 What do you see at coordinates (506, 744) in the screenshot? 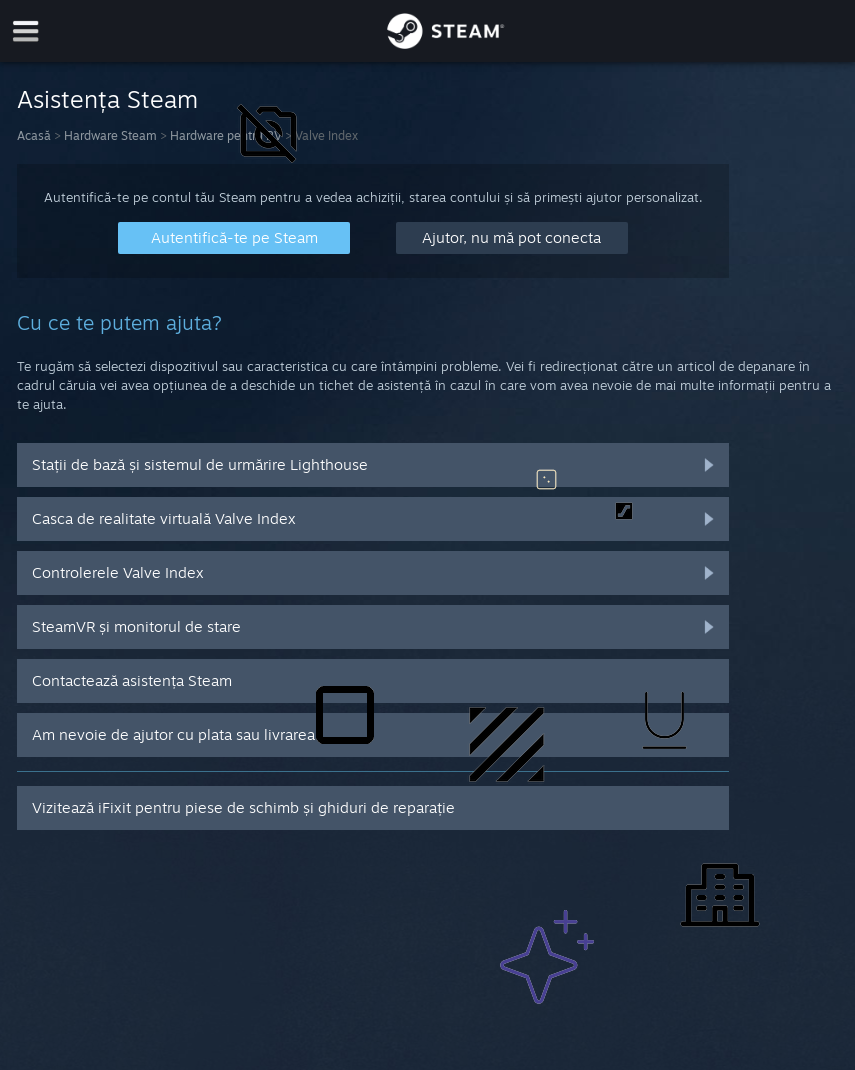
I see `apply texture or pattern overlay` at bounding box center [506, 744].